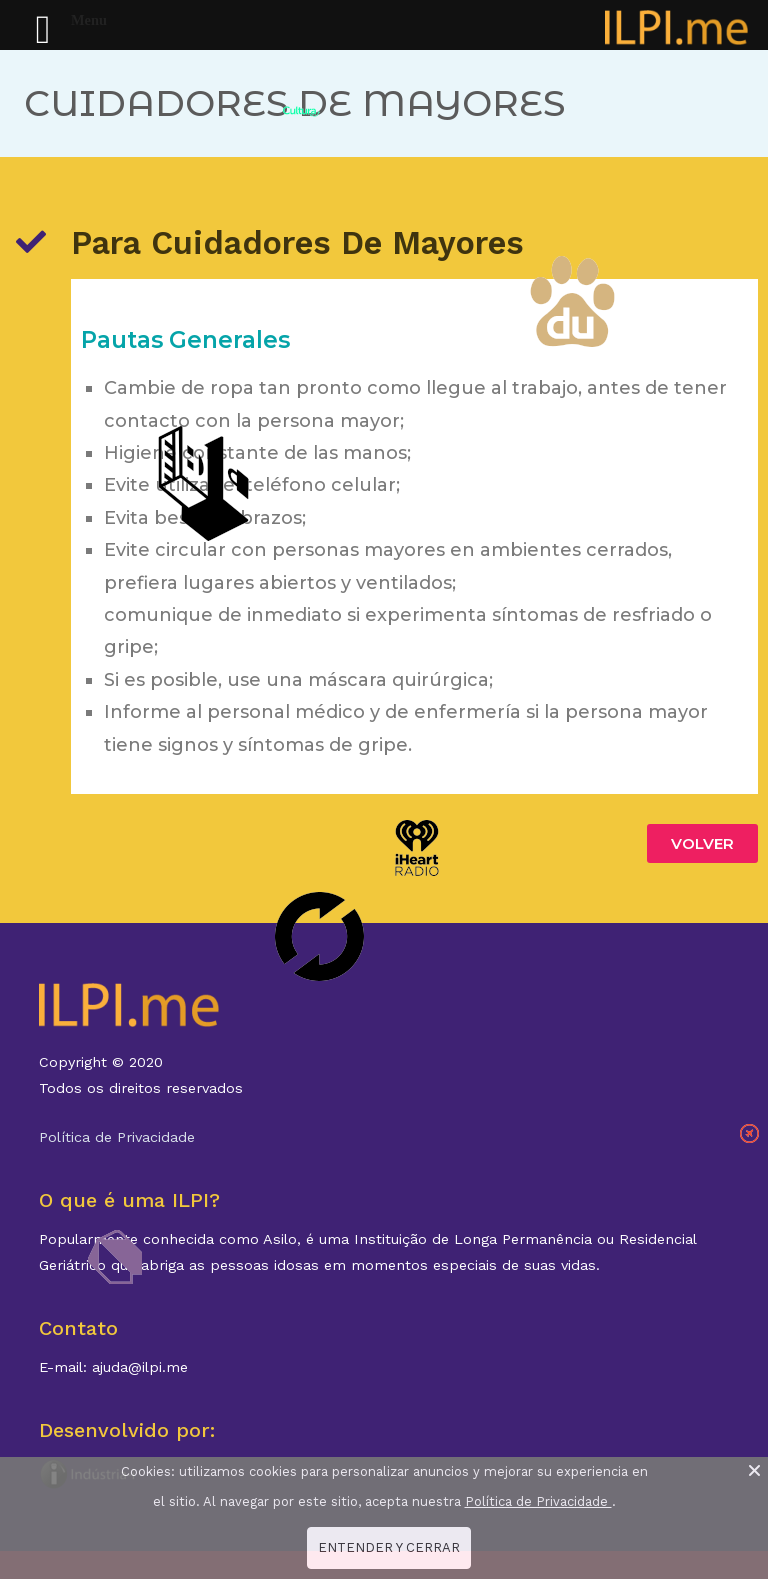 The image size is (768, 1579). I want to click on open MLflow machine learning platform, so click(319, 936).